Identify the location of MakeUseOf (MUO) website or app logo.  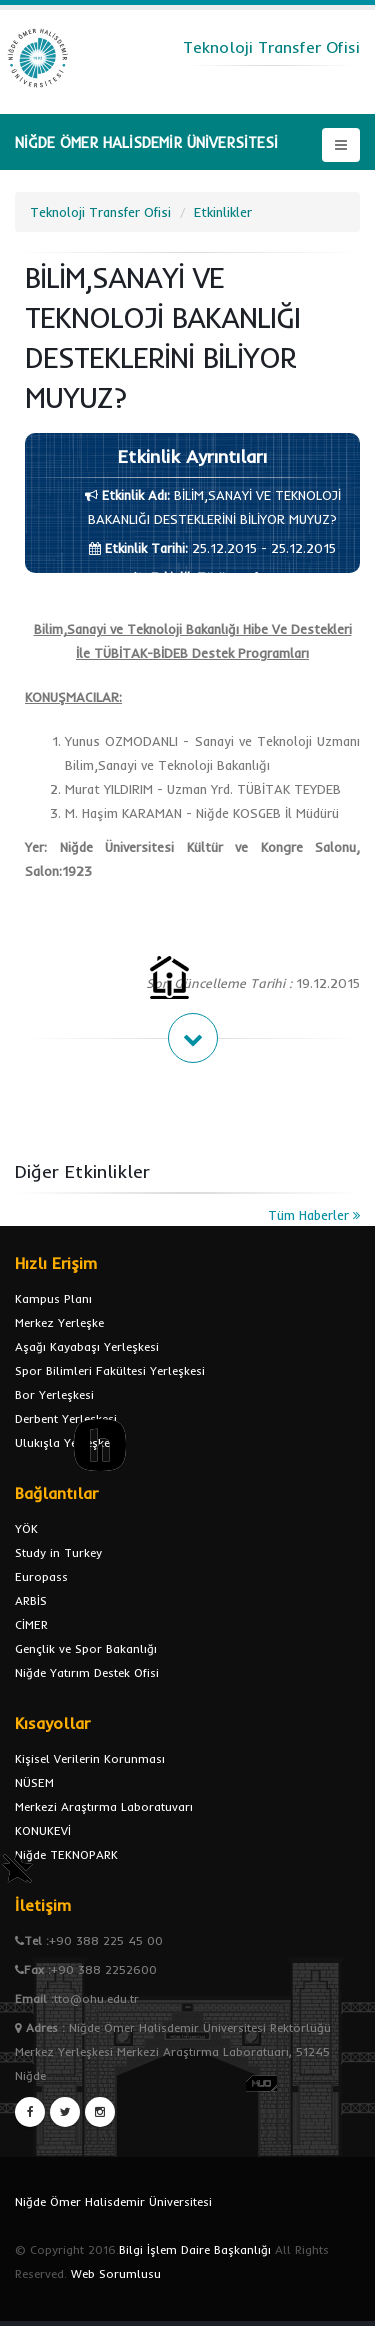
(261, 2083).